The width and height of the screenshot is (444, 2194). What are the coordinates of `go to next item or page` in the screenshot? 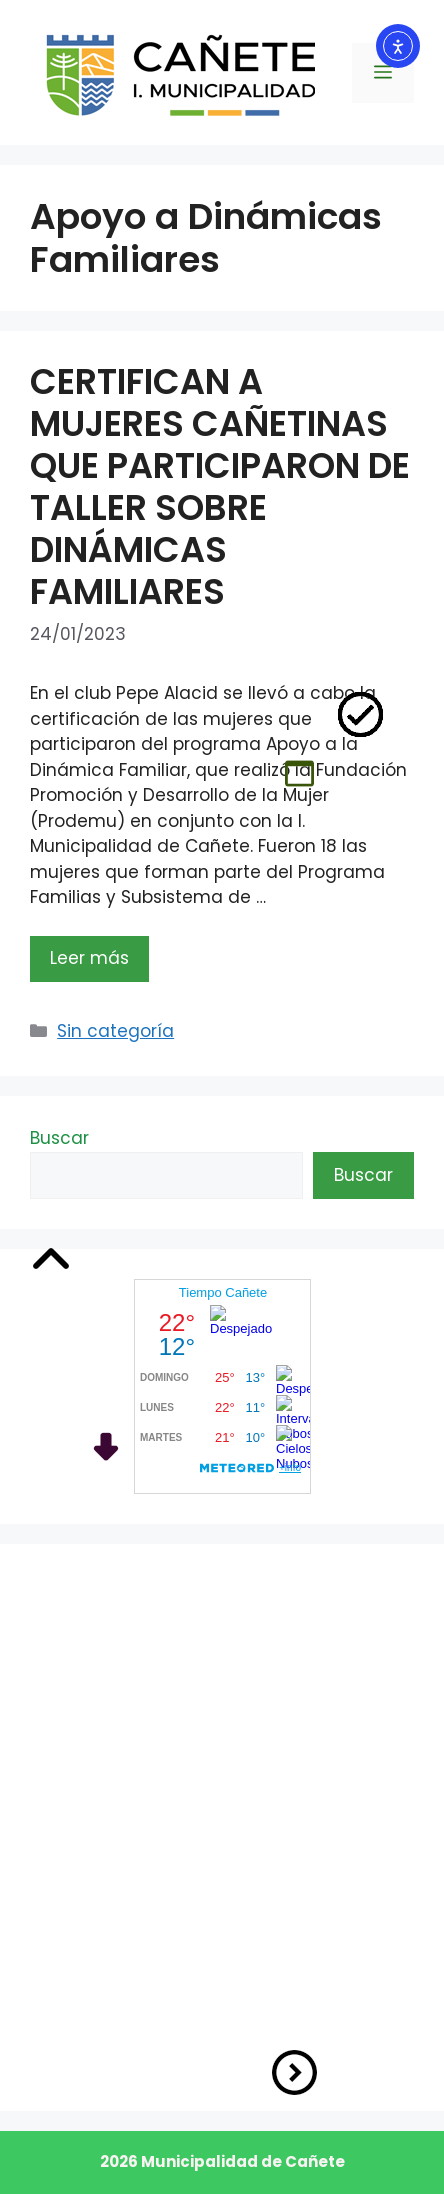 It's located at (294, 2072).